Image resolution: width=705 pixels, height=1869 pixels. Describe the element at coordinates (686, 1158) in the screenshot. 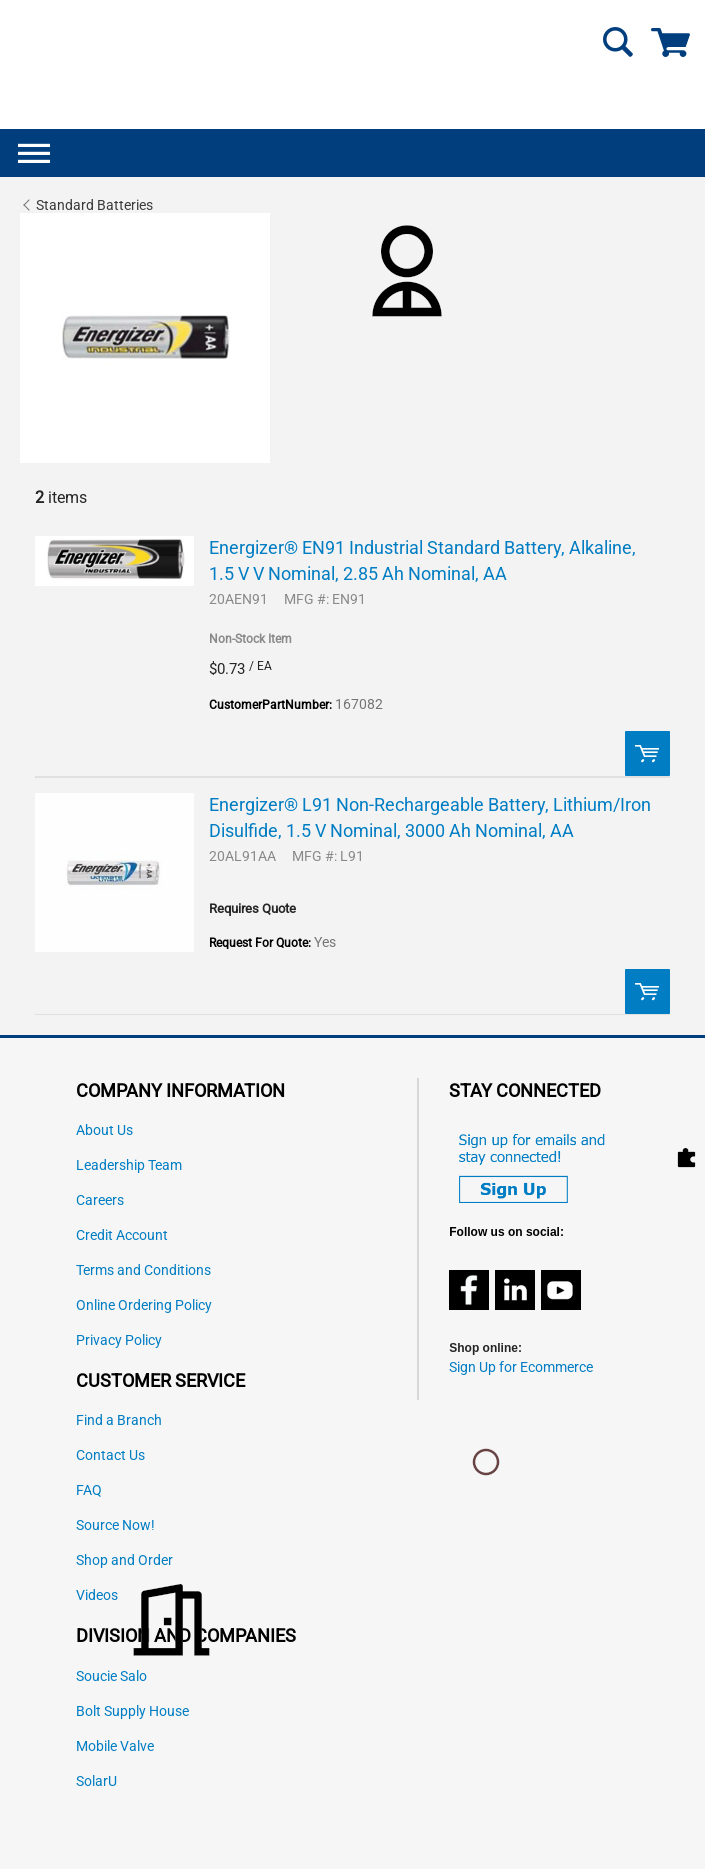

I see `access plugins or extensions` at that location.